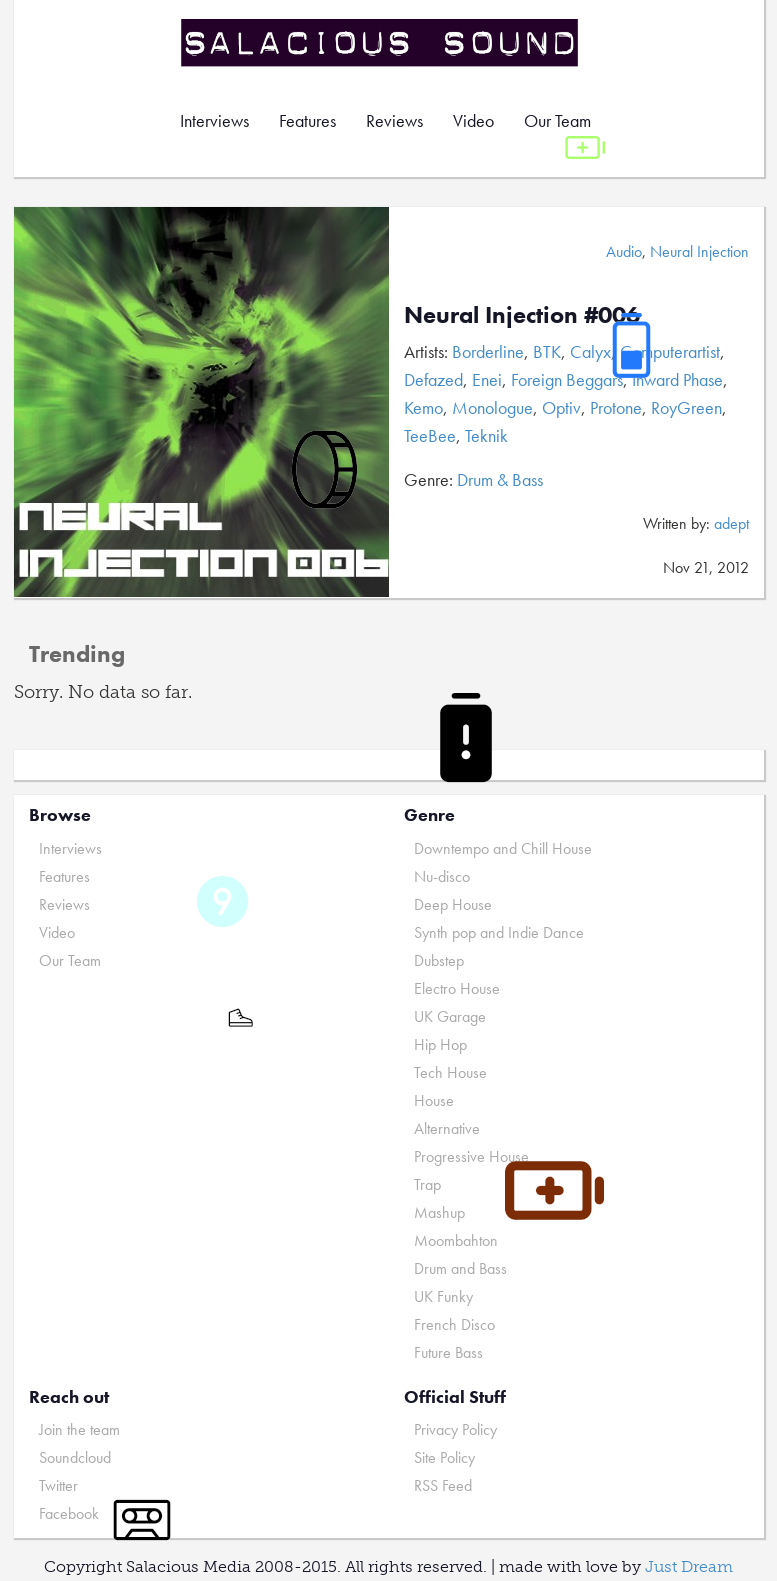 This screenshot has height=1581, width=777. I want to click on add or extend battery life, so click(554, 1190).